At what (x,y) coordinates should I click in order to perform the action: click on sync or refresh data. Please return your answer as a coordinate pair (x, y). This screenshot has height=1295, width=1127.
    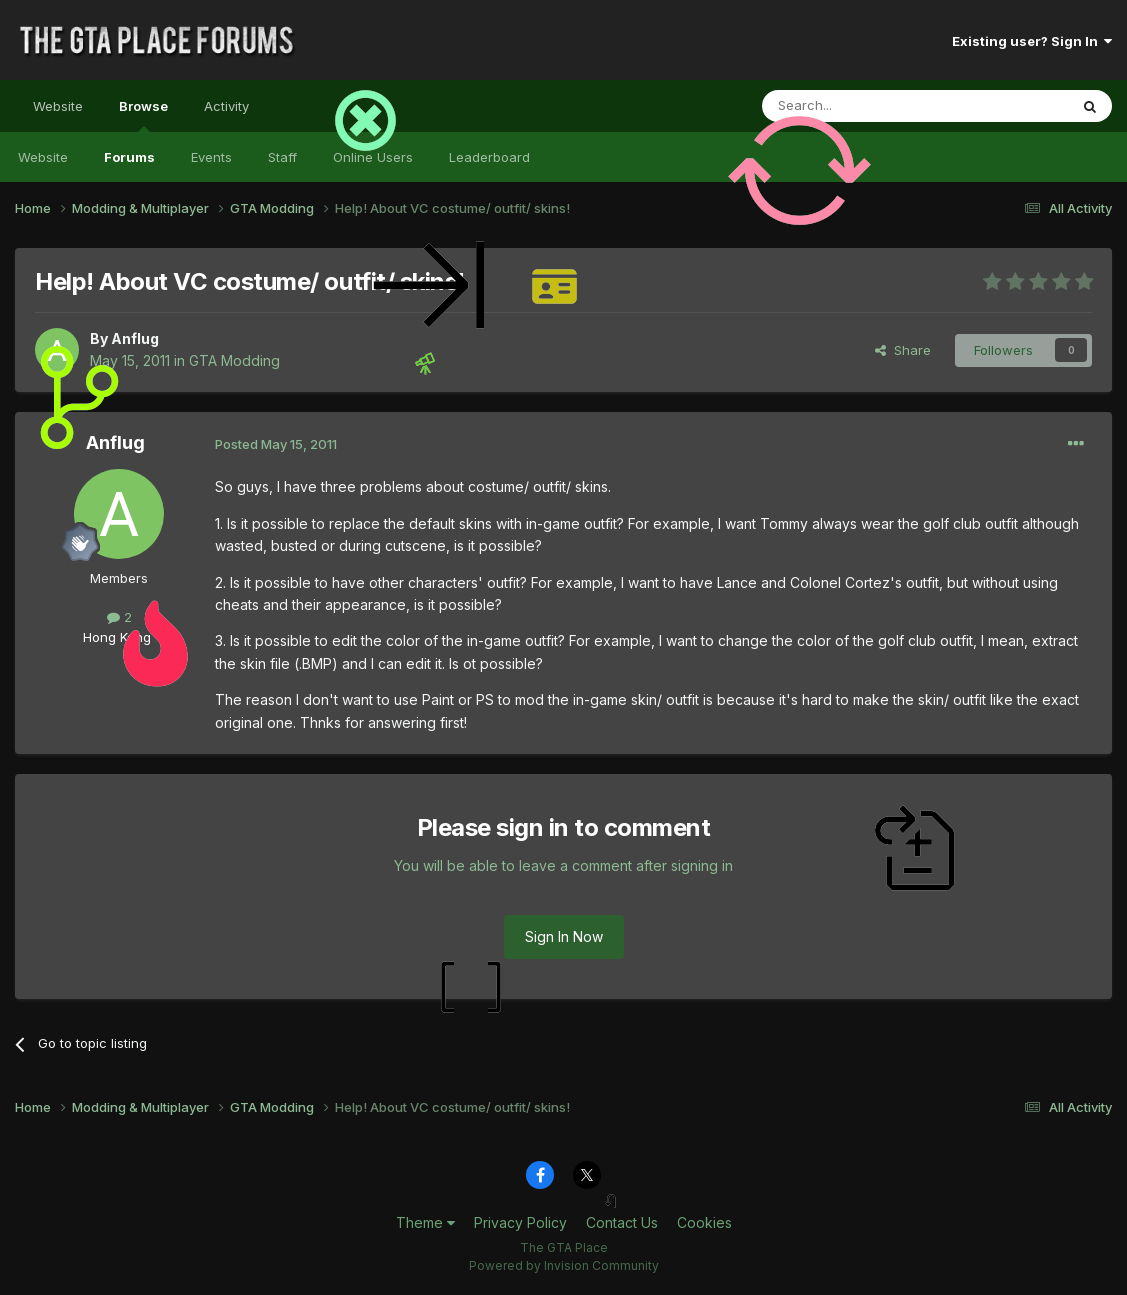
    Looking at the image, I should click on (799, 170).